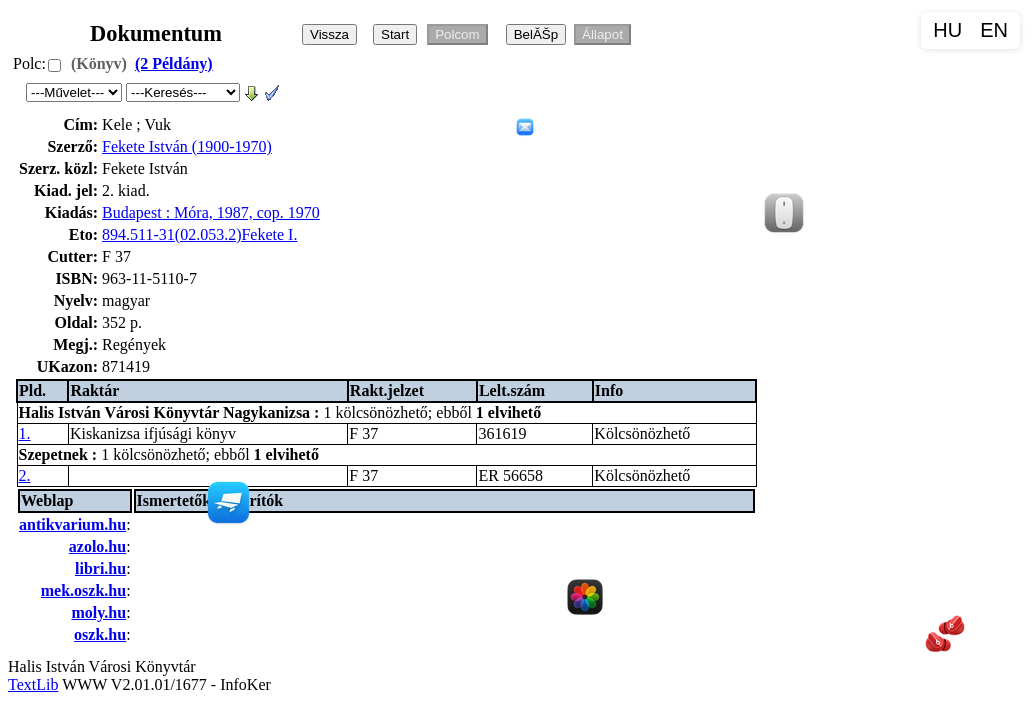 Image resolution: width=1032 pixels, height=720 pixels. I want to click on open the photos app, so click(585, 597).